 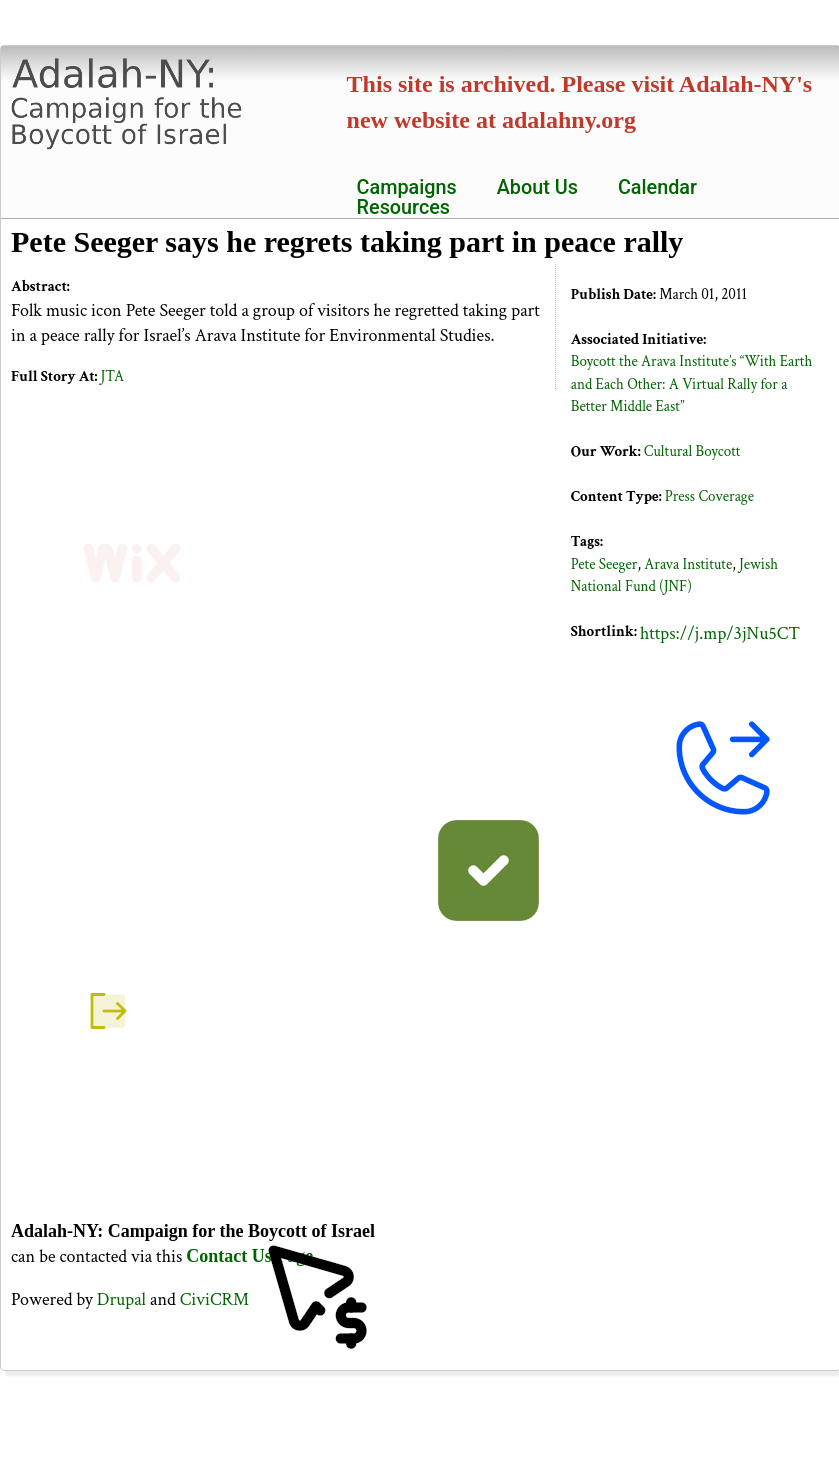 What do you see at coordinates (315, 1292) in the screenshot?
I see `pay-per-click advertising or cost tracking` at bounding box center [315, 1292].